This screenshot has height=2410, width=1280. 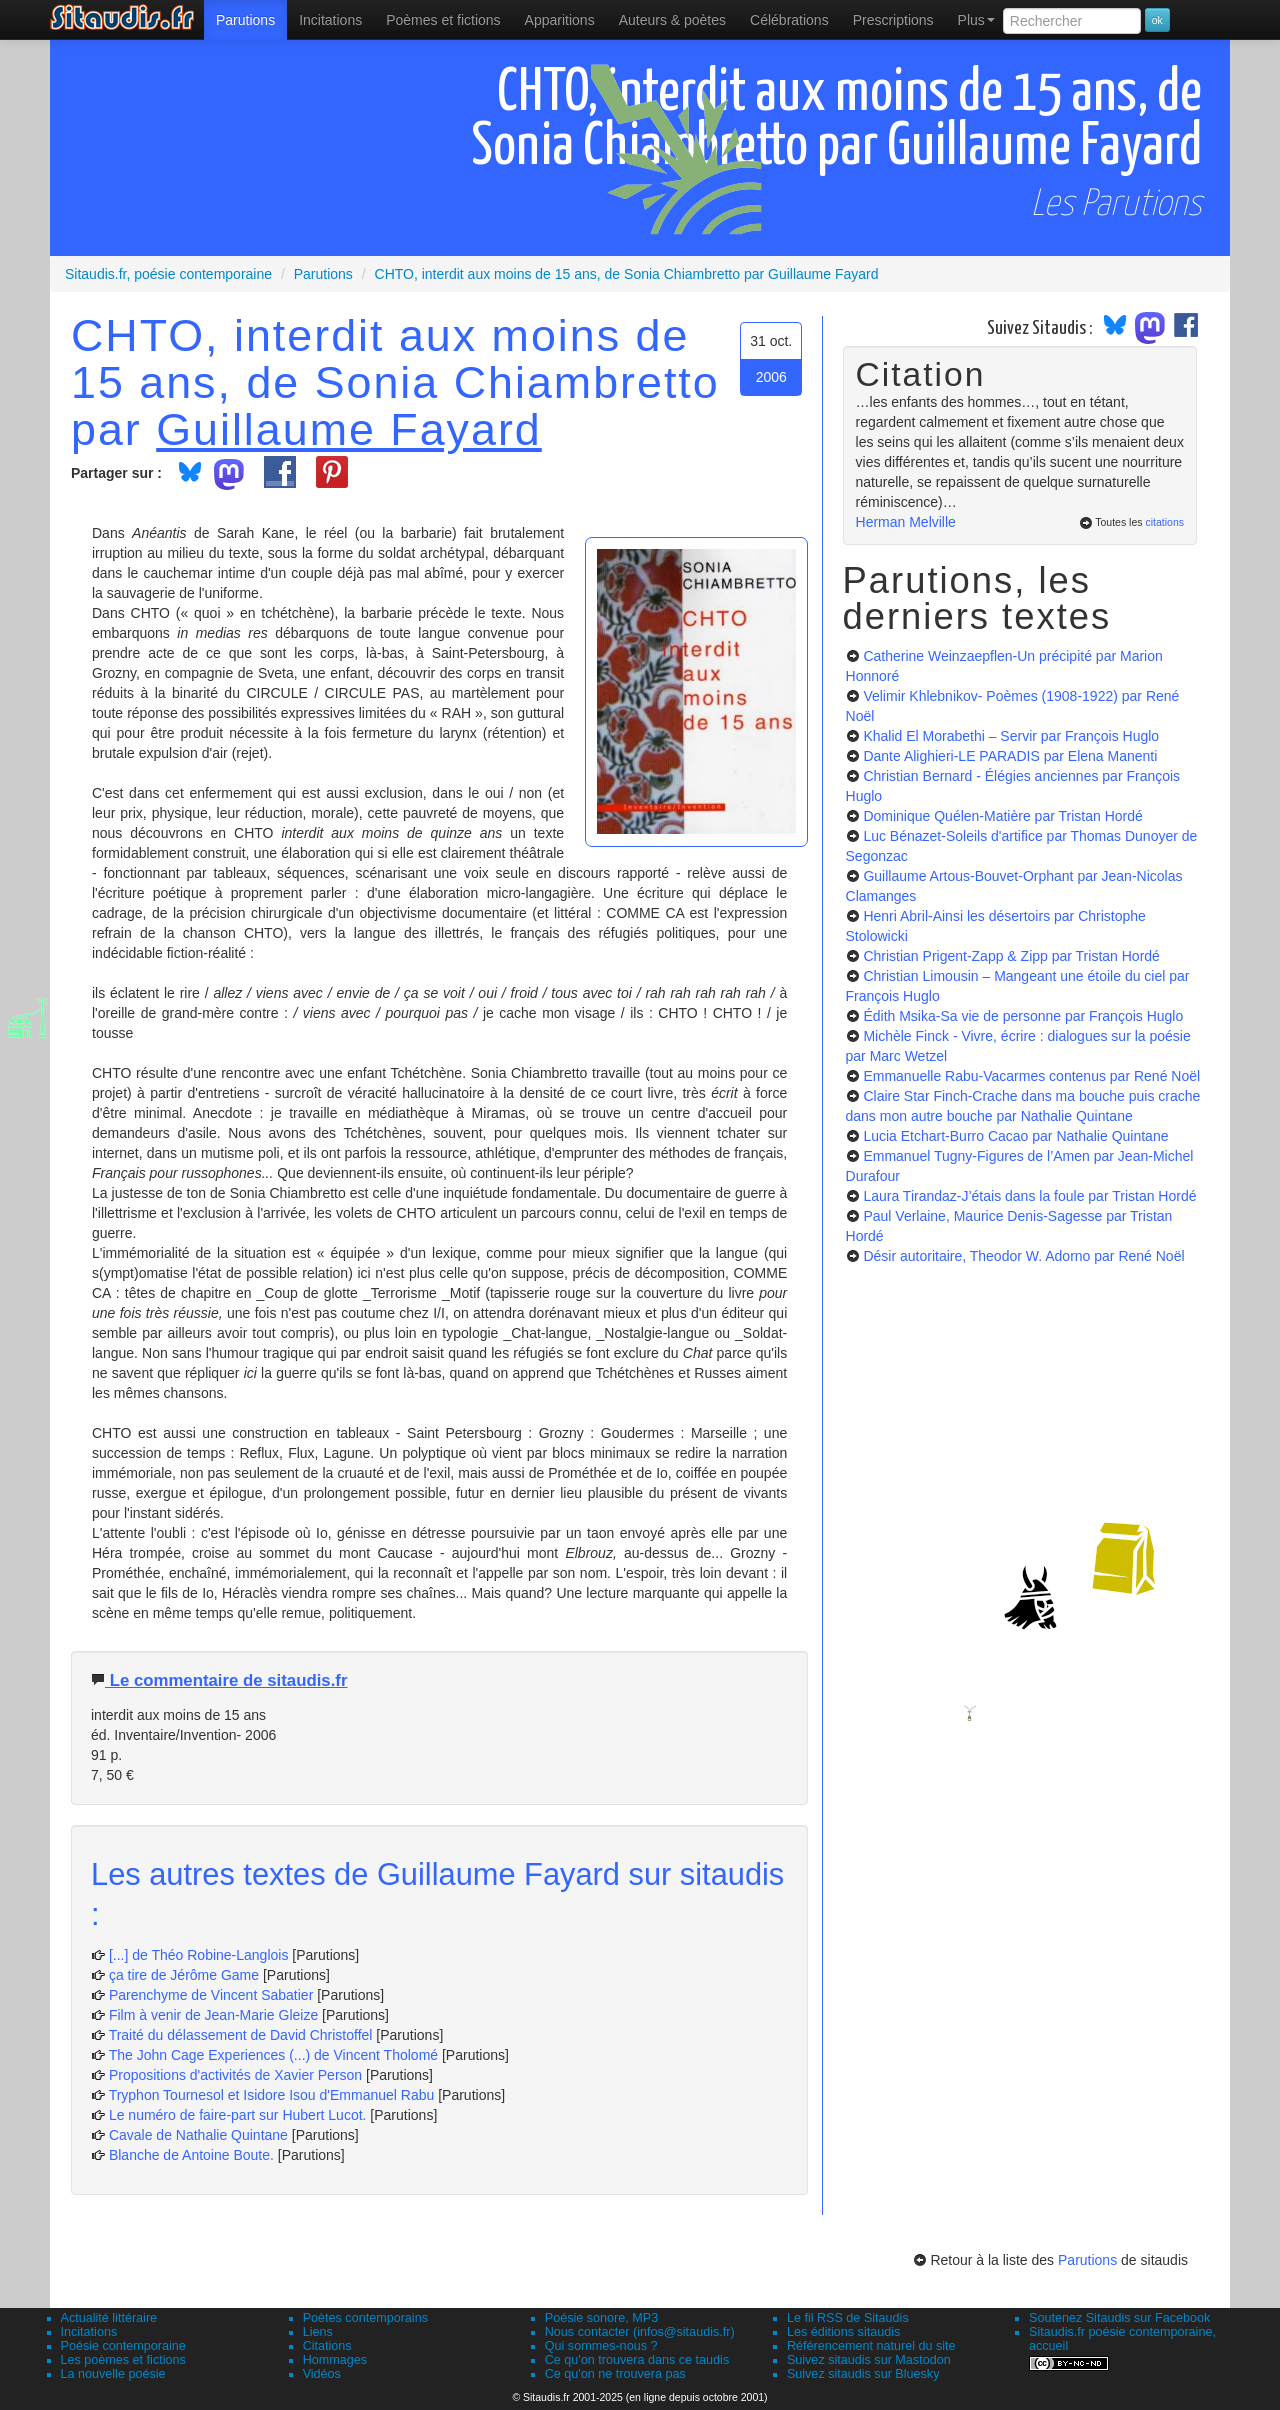 What do you see at coordinates (676, 149) in the screenshot?
I see `activate a powerful lightning or sonic attack` at bounding box center [676, 149].